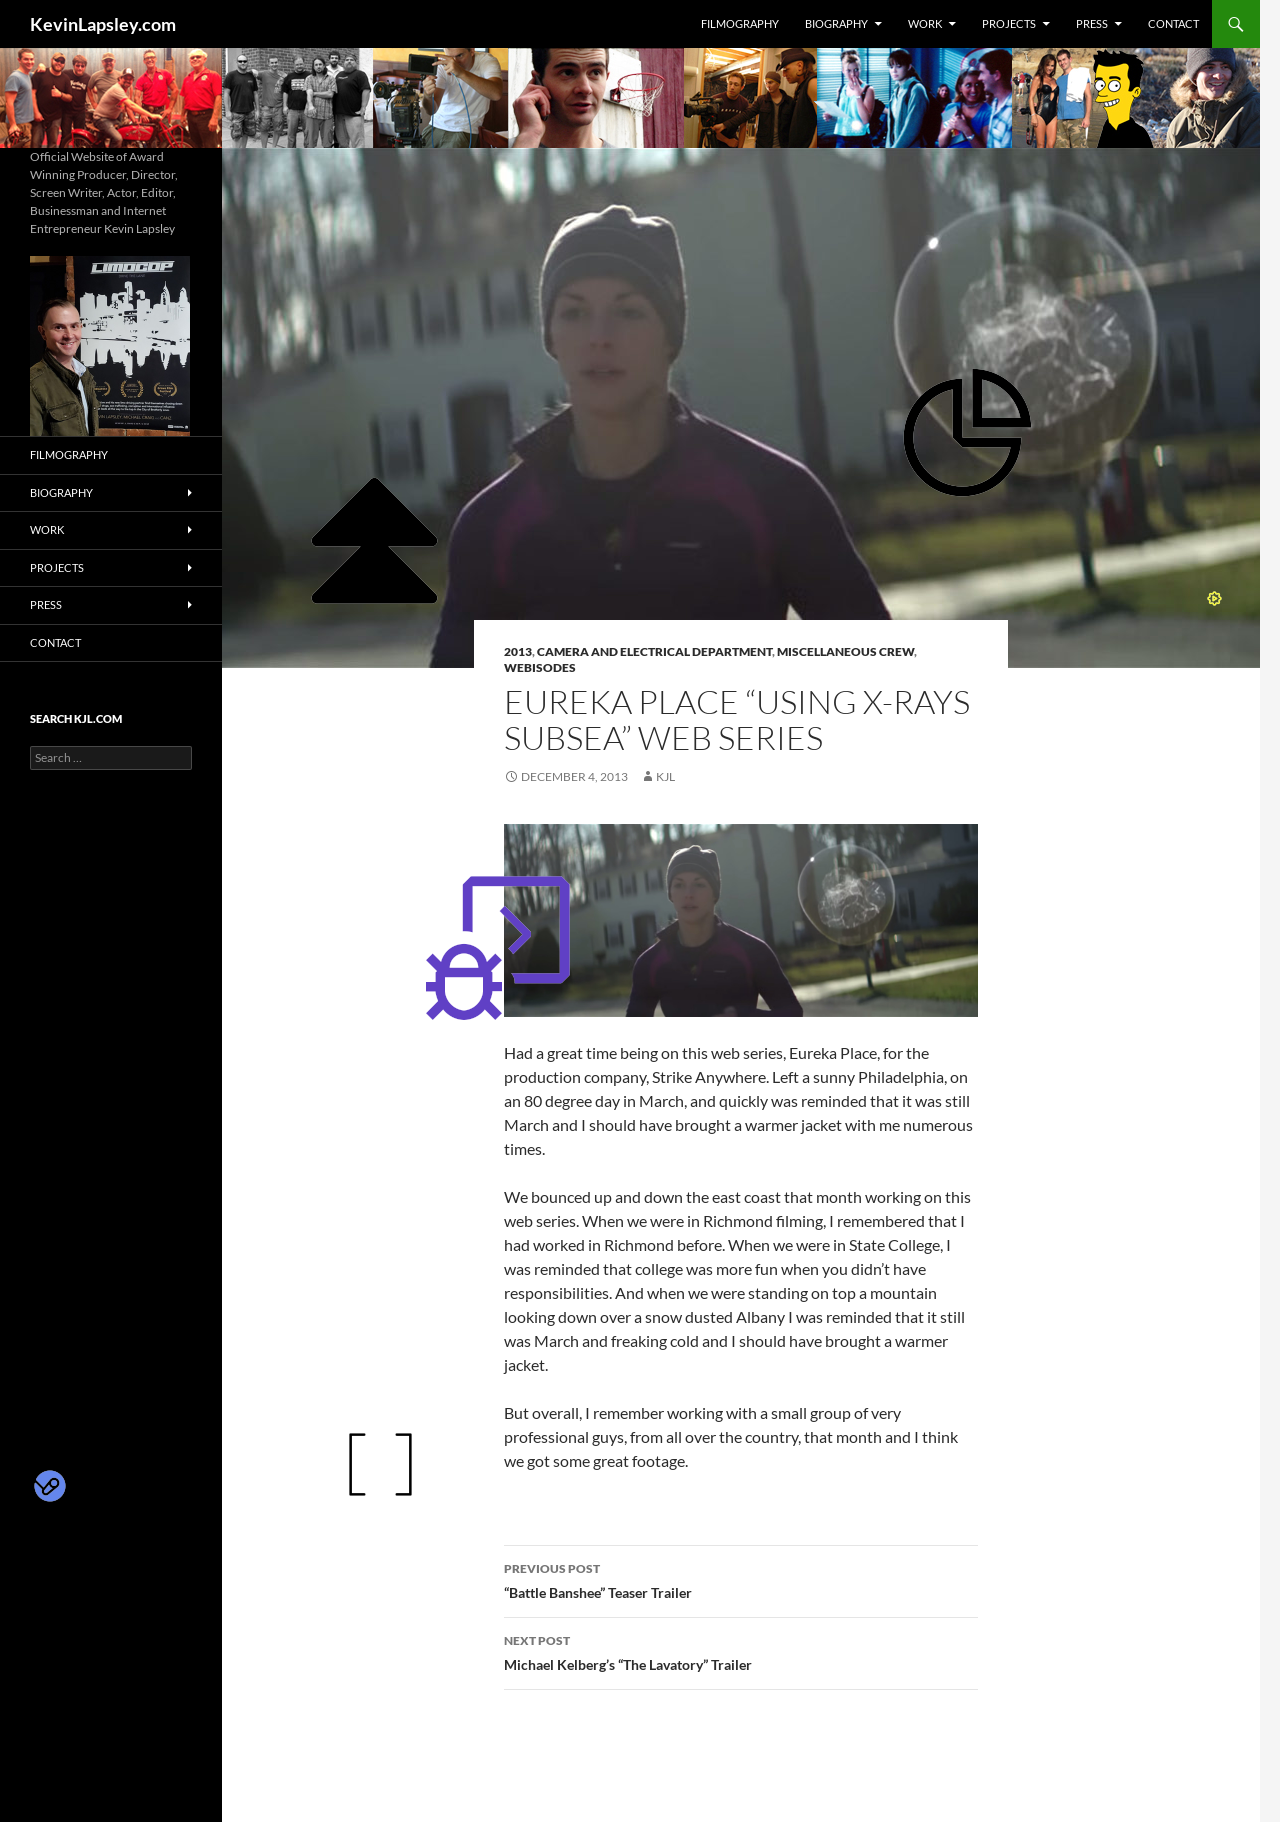 This screenshot has height=1822, width=1280. What do you see at coordinates (1214, 598) in the screenshot?
I see `configure automation settings` at bounding box center [1214, 598].